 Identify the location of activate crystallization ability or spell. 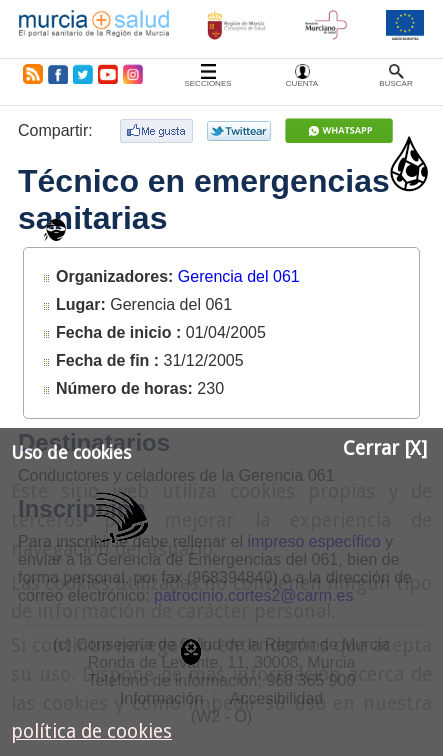
(409, 162).